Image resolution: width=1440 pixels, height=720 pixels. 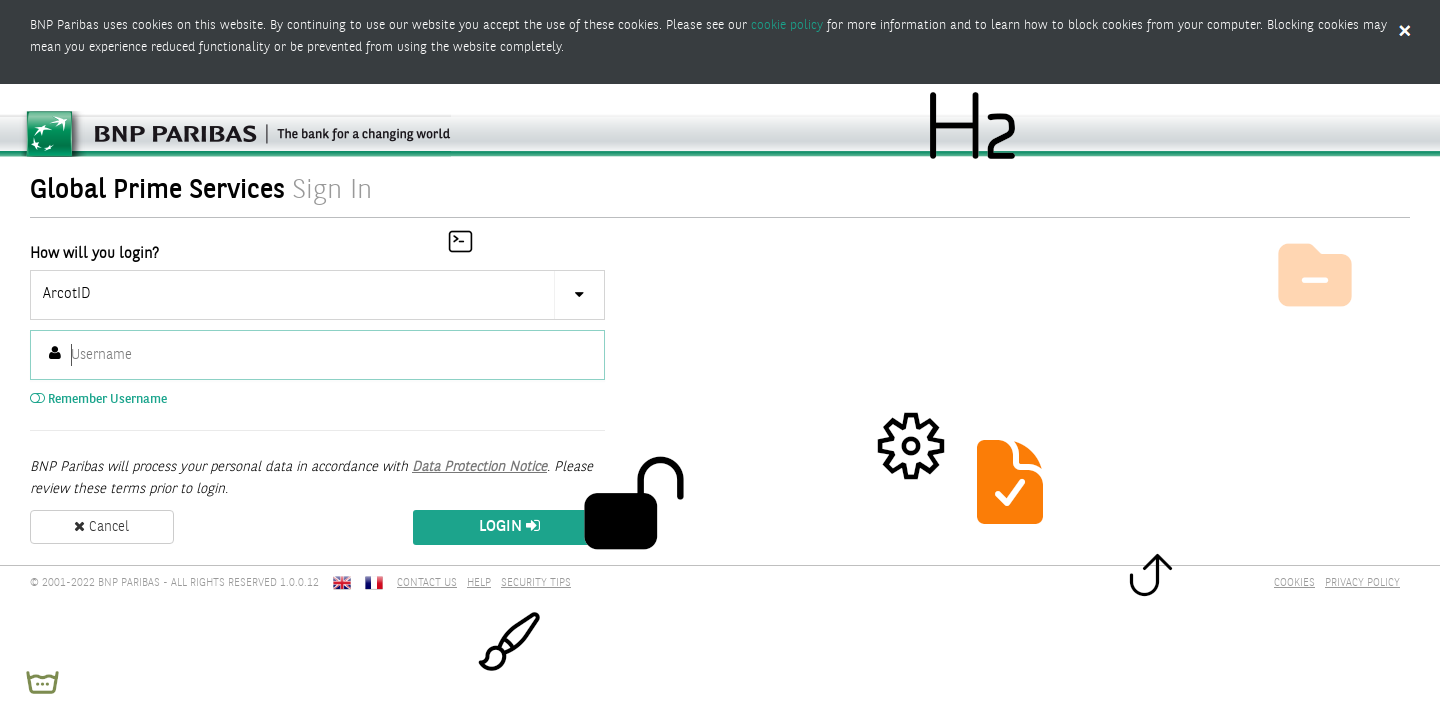 I want to click on go back to top of page, so click(x=1151, y=575).